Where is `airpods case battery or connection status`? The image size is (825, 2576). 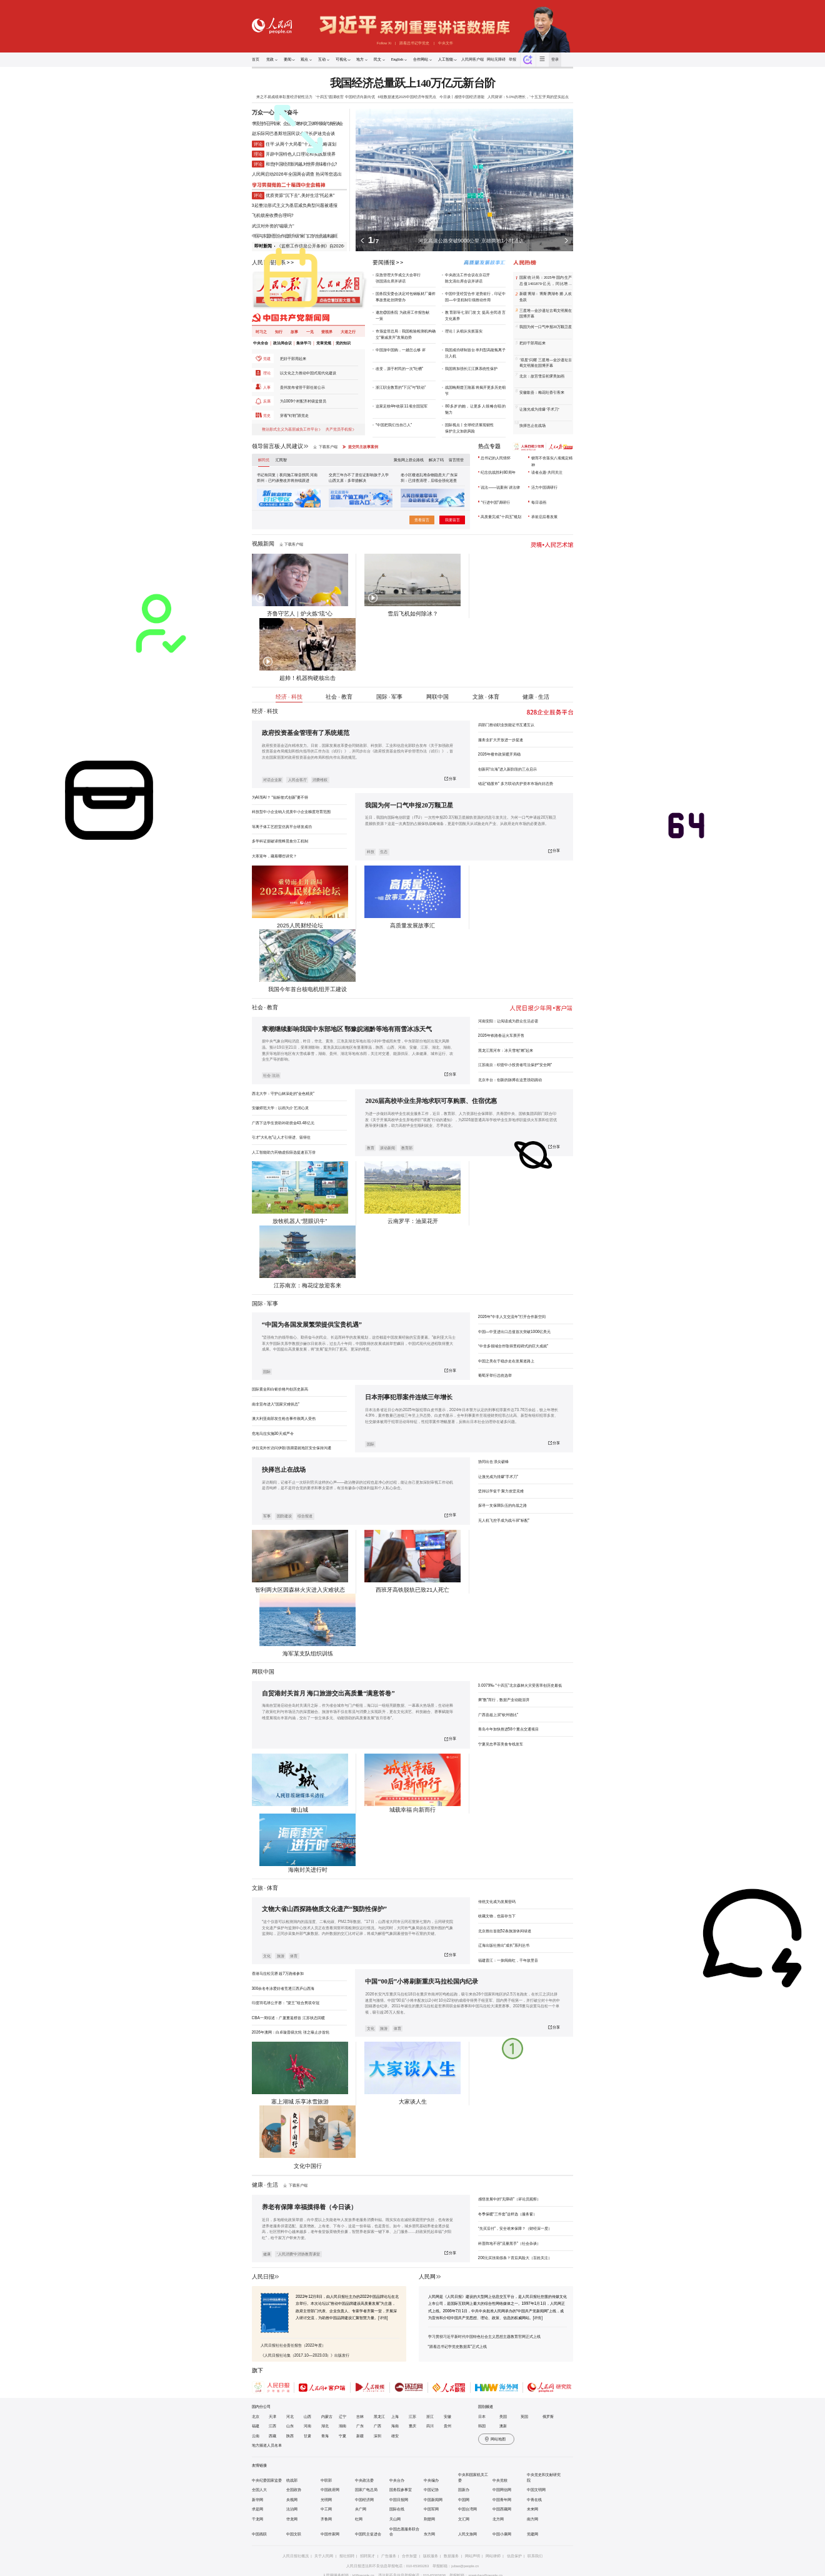 airpods case battery or connection status is located at coordinates (109, 800).